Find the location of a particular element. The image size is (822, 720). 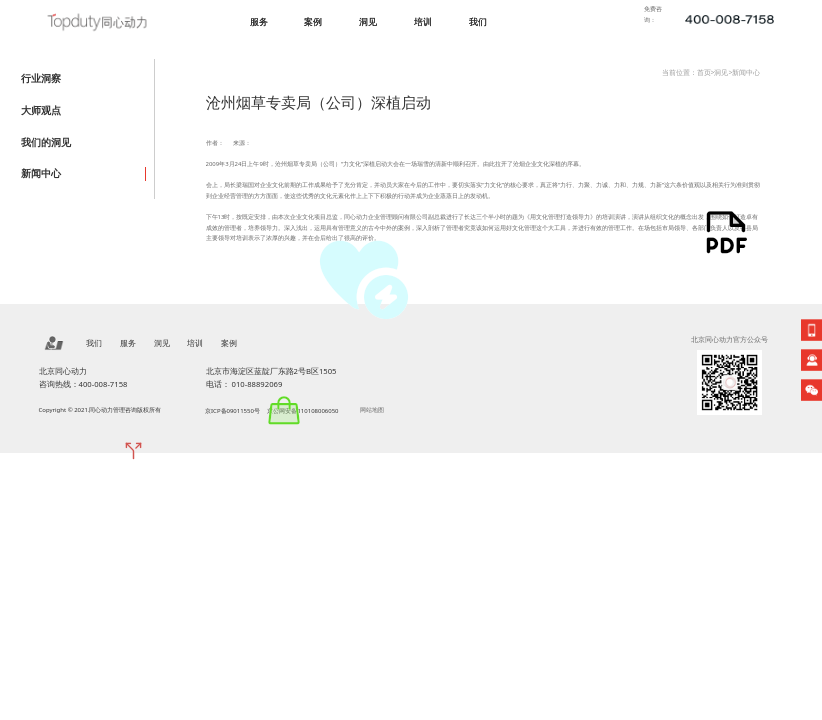

view your shopping bag is located at coordinates (284, 412).